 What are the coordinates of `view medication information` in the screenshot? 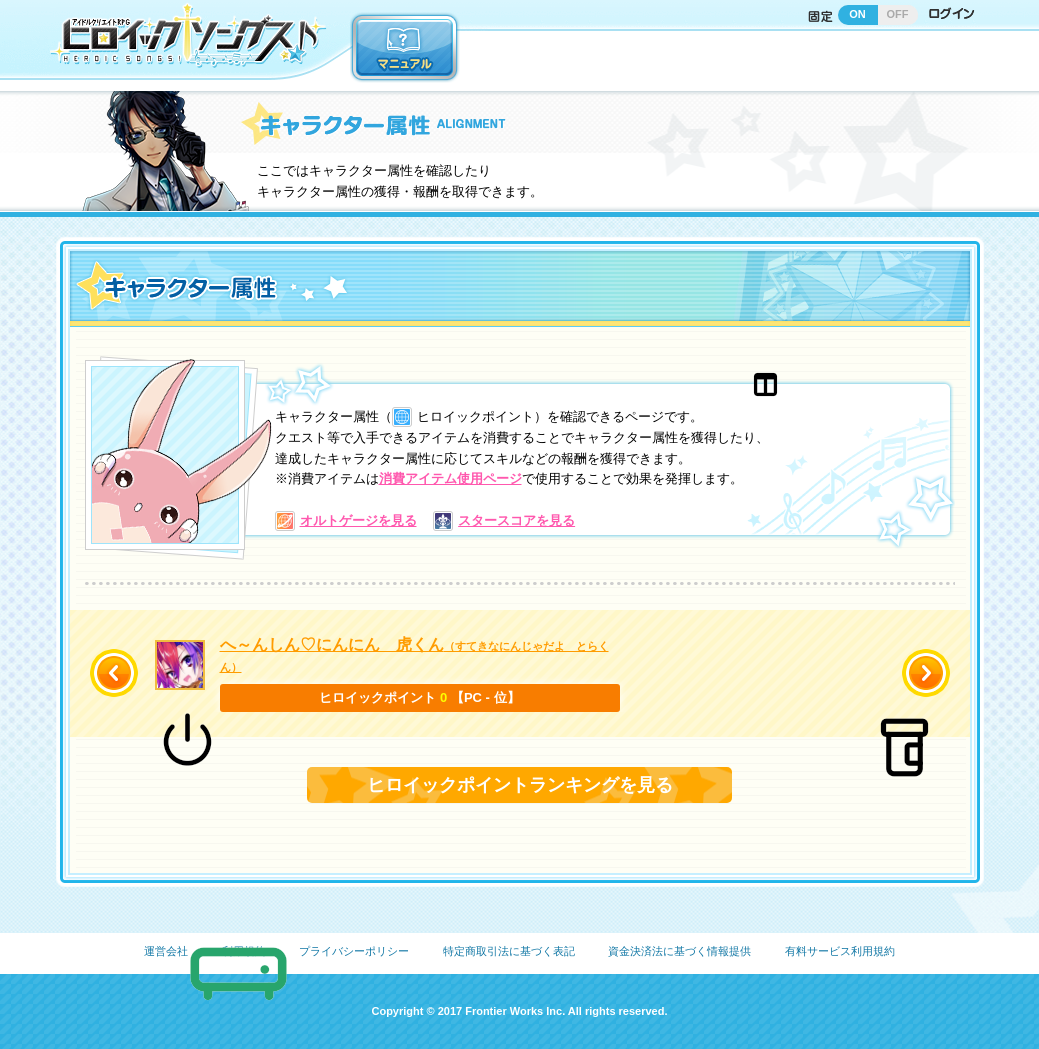 It's located at (904, 747).